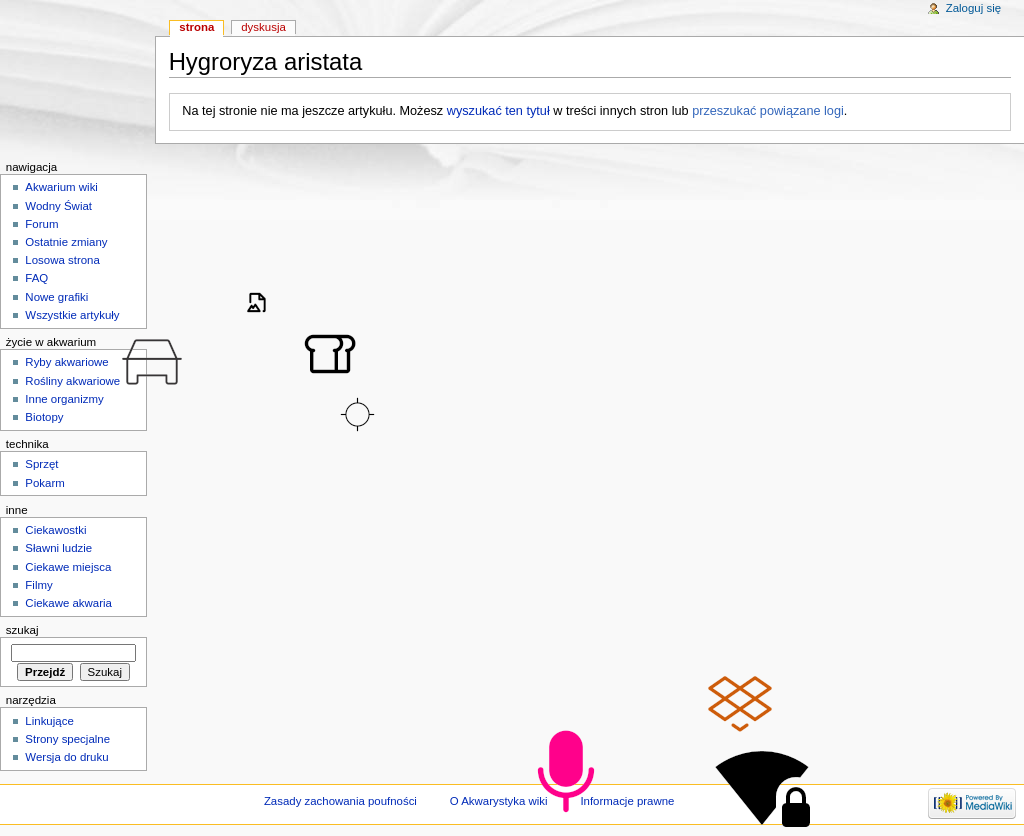 This screenshot has width=1024, height=836. I want to click on access vehicle or car-related features, so click(152, 363).